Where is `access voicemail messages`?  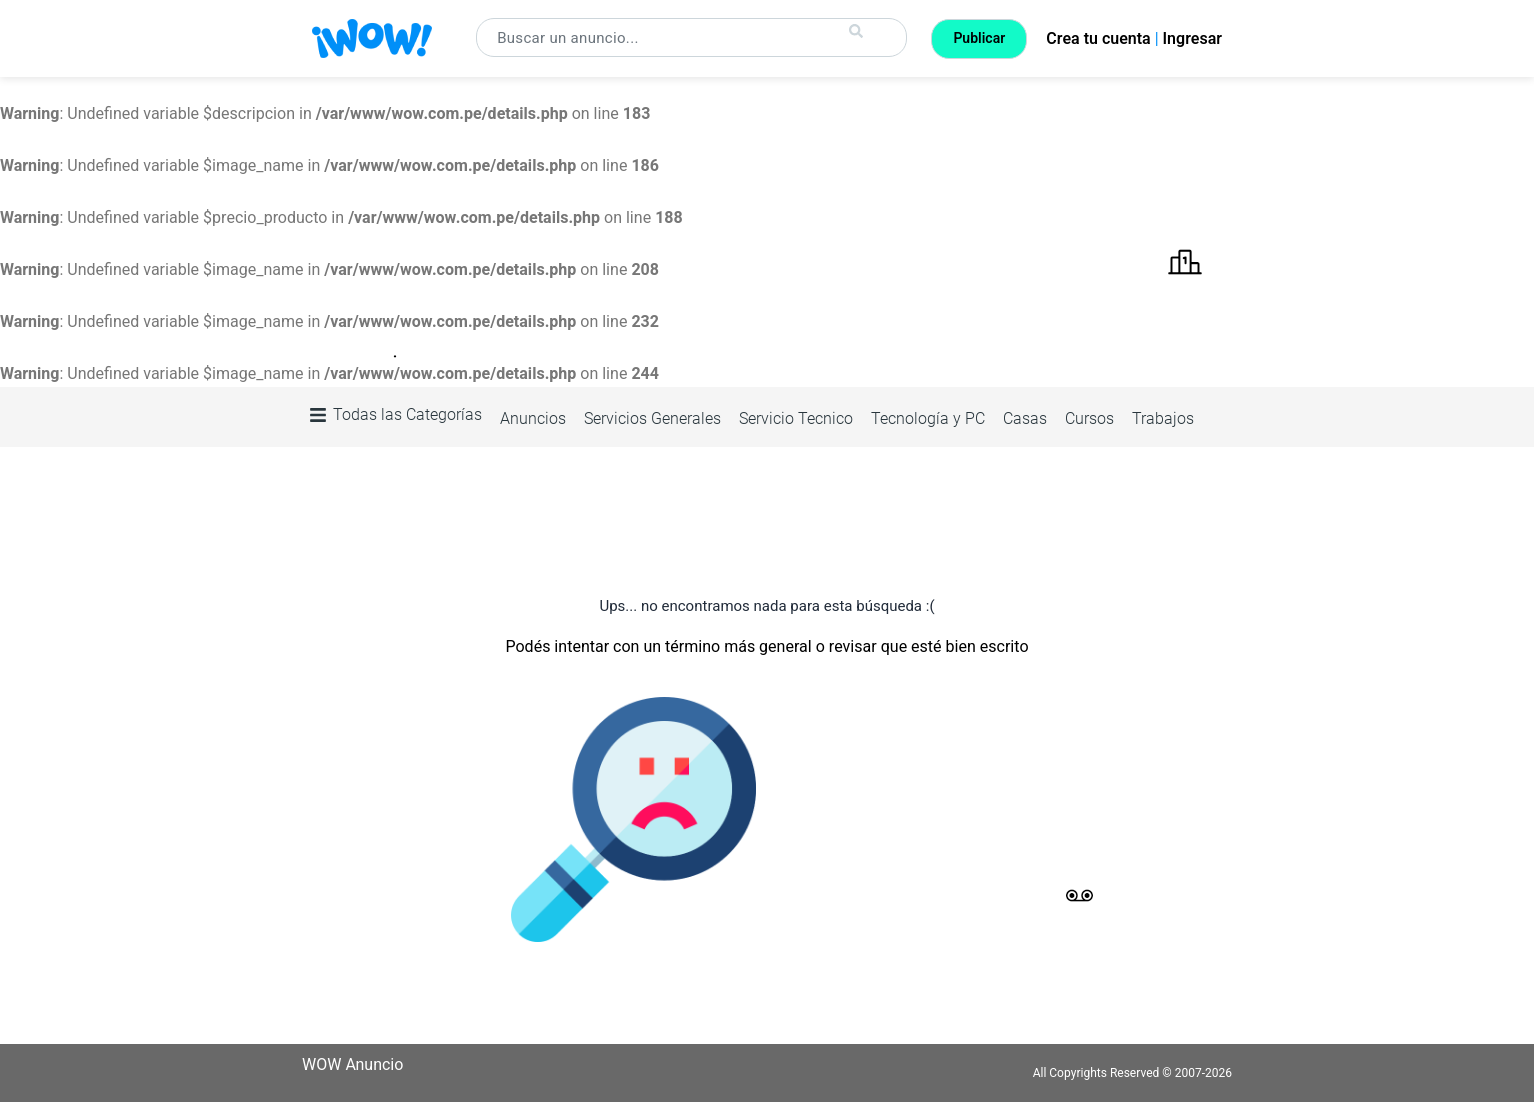
access voicemail messages is located at coordinates (1079, 895).